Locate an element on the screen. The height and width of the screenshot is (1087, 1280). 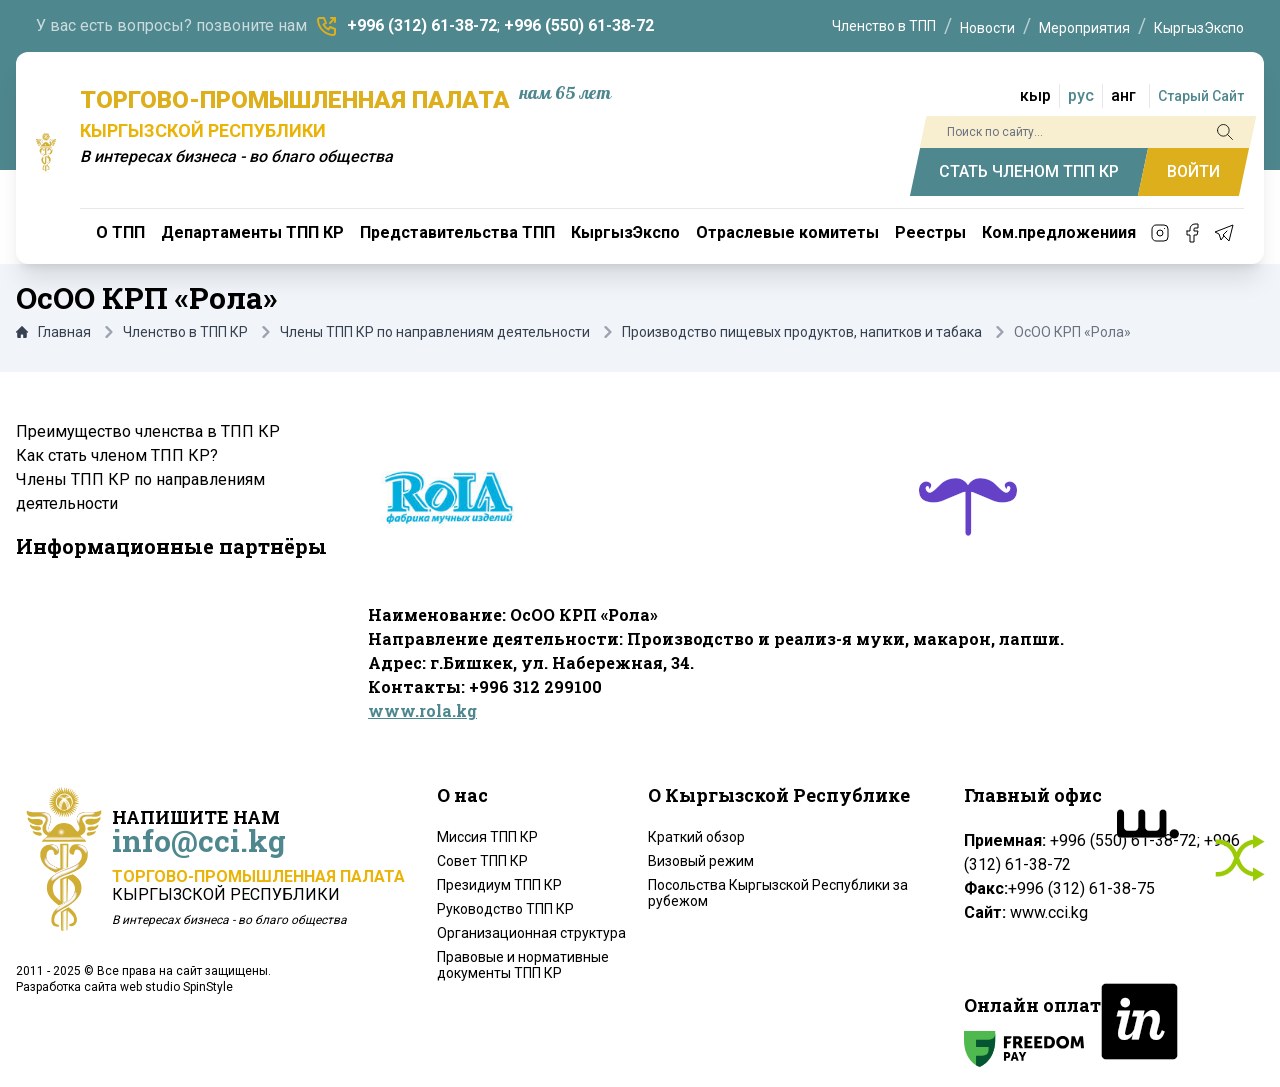
wagmi cryptocurrency/web3 library logo is located at coordinates (1148, 824).